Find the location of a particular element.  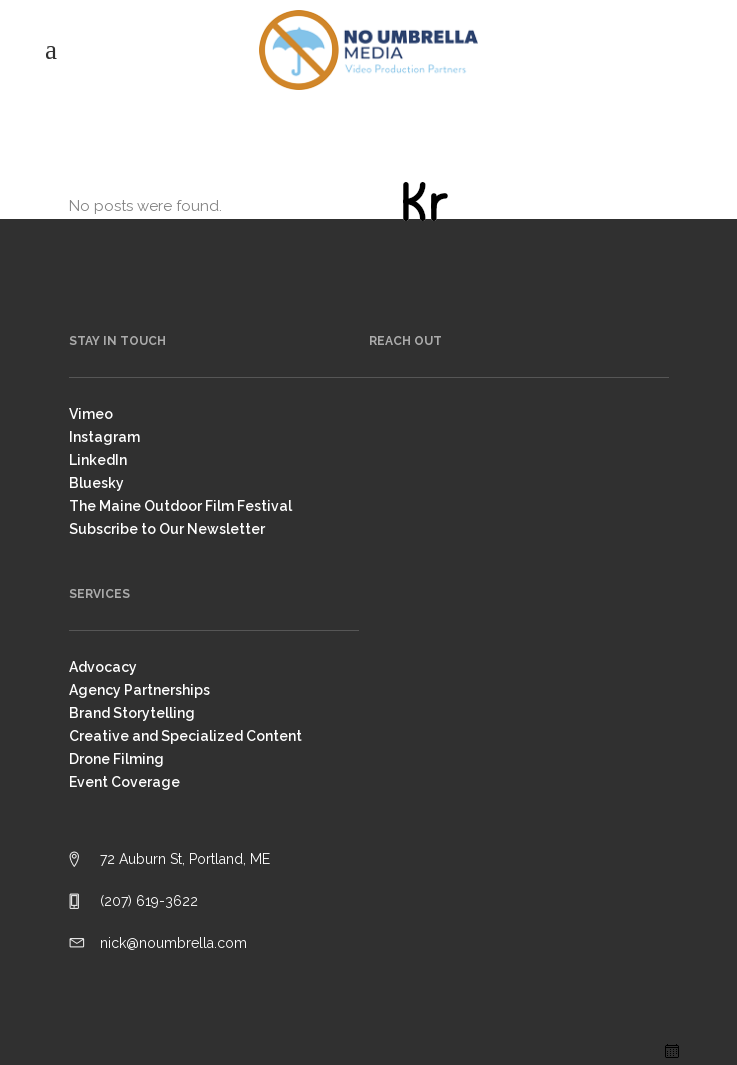

view or open the calendar is located at coordinates (672, 1051).